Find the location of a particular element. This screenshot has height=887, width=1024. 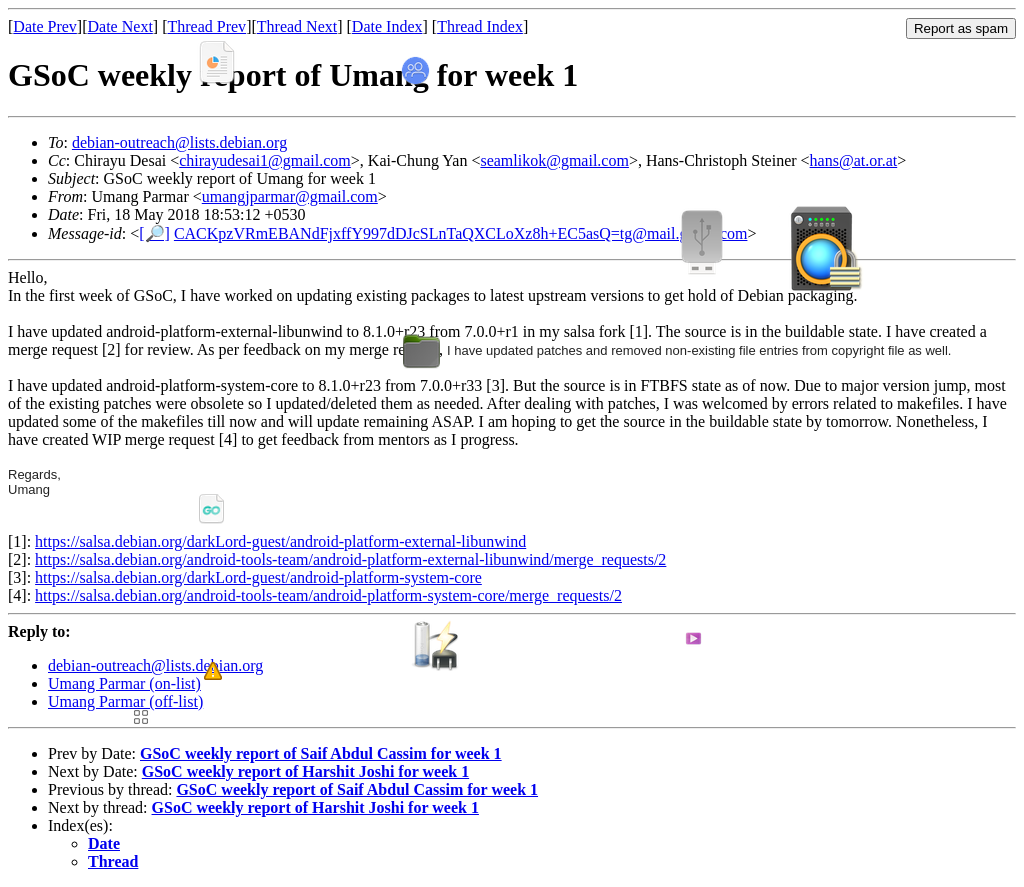

indicates a locked non-RAID drive or volume is located at coordinates (821, 248).